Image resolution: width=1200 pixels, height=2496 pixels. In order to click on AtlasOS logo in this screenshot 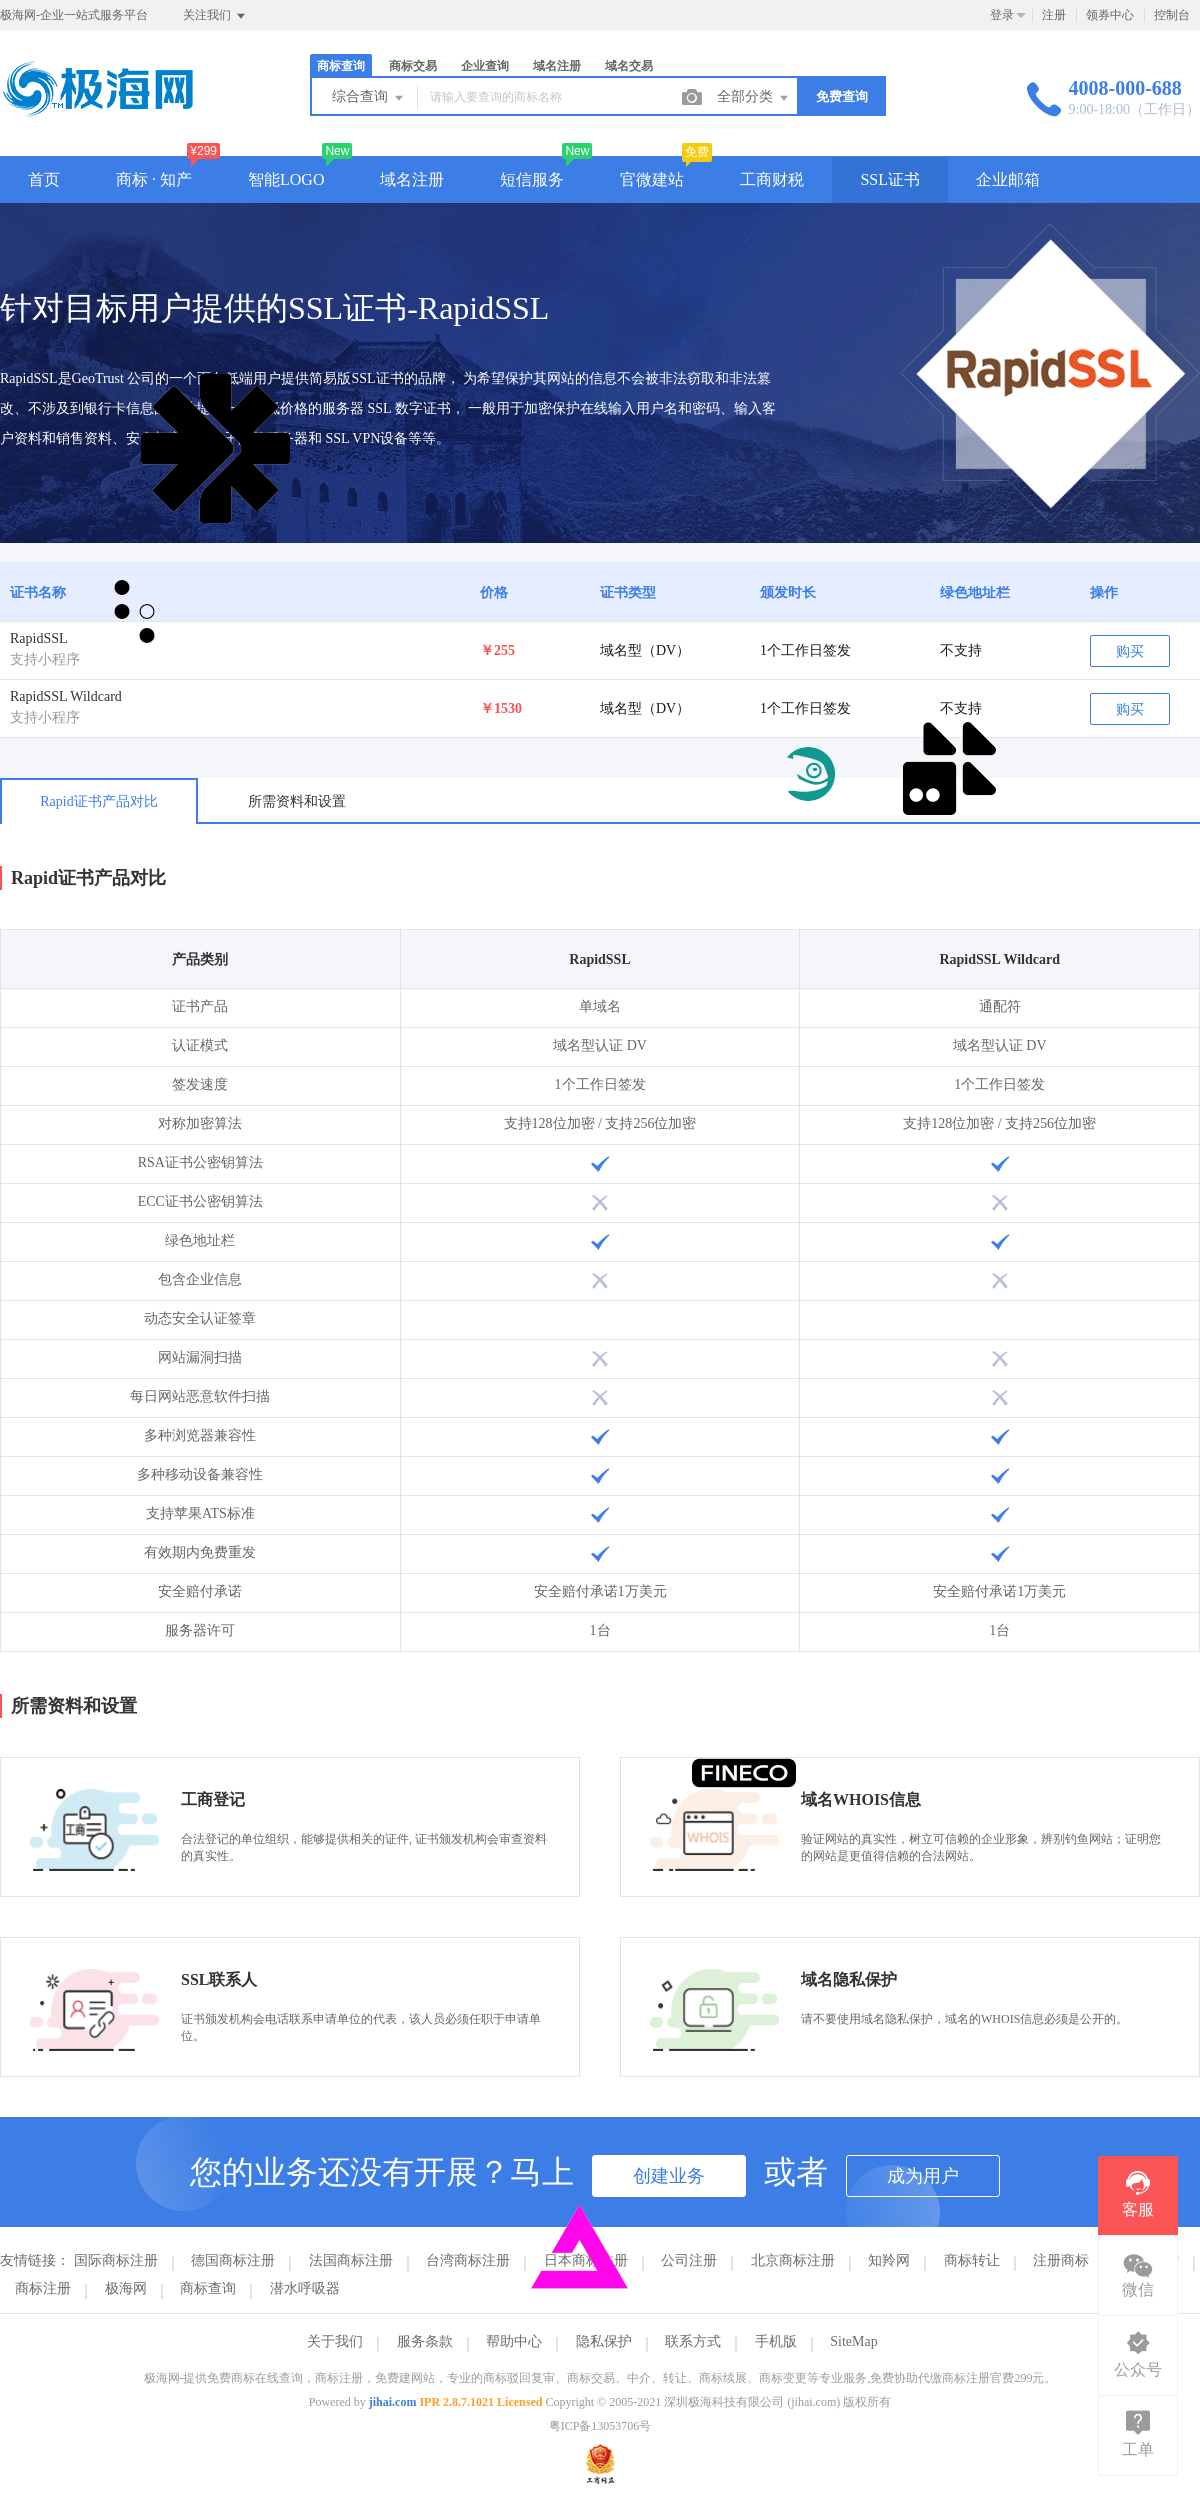, I will do `click(579, 2246)`.